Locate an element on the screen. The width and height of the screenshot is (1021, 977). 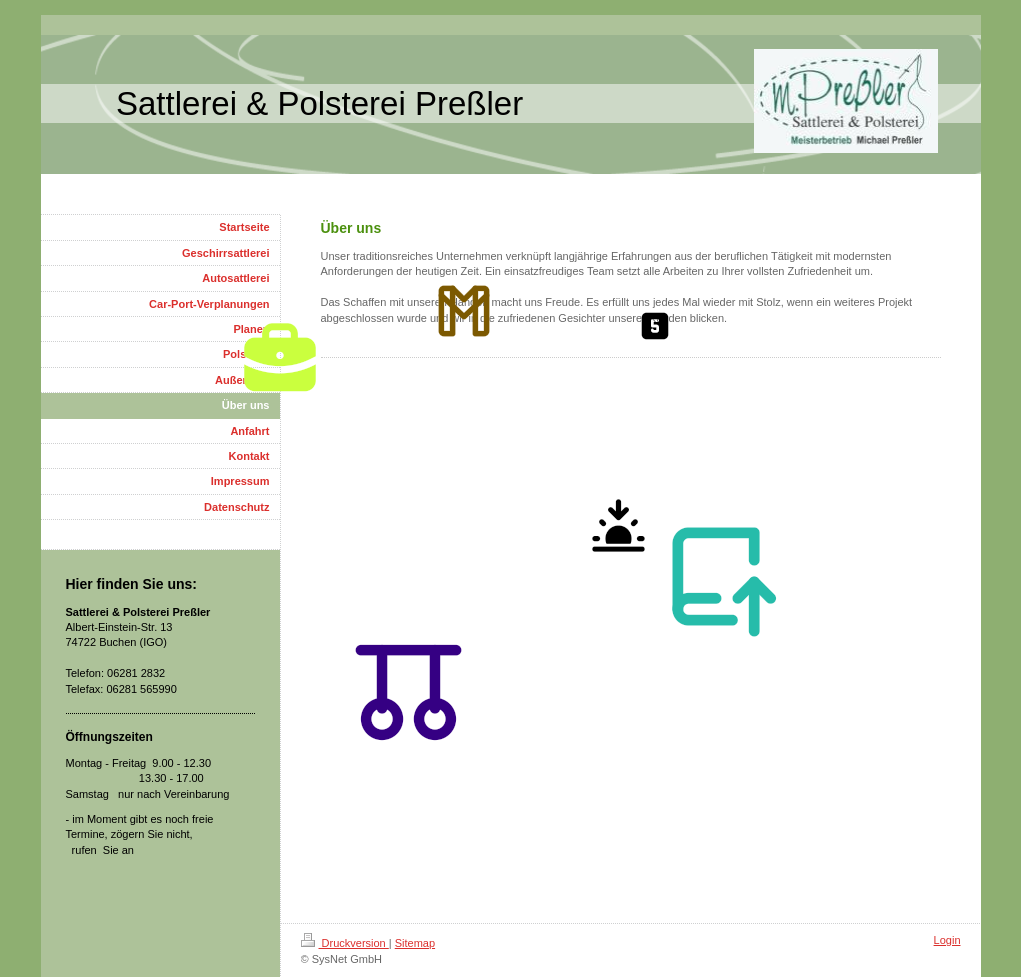
gymnastics rings equipment indicator is located at coordinates (408, 692).